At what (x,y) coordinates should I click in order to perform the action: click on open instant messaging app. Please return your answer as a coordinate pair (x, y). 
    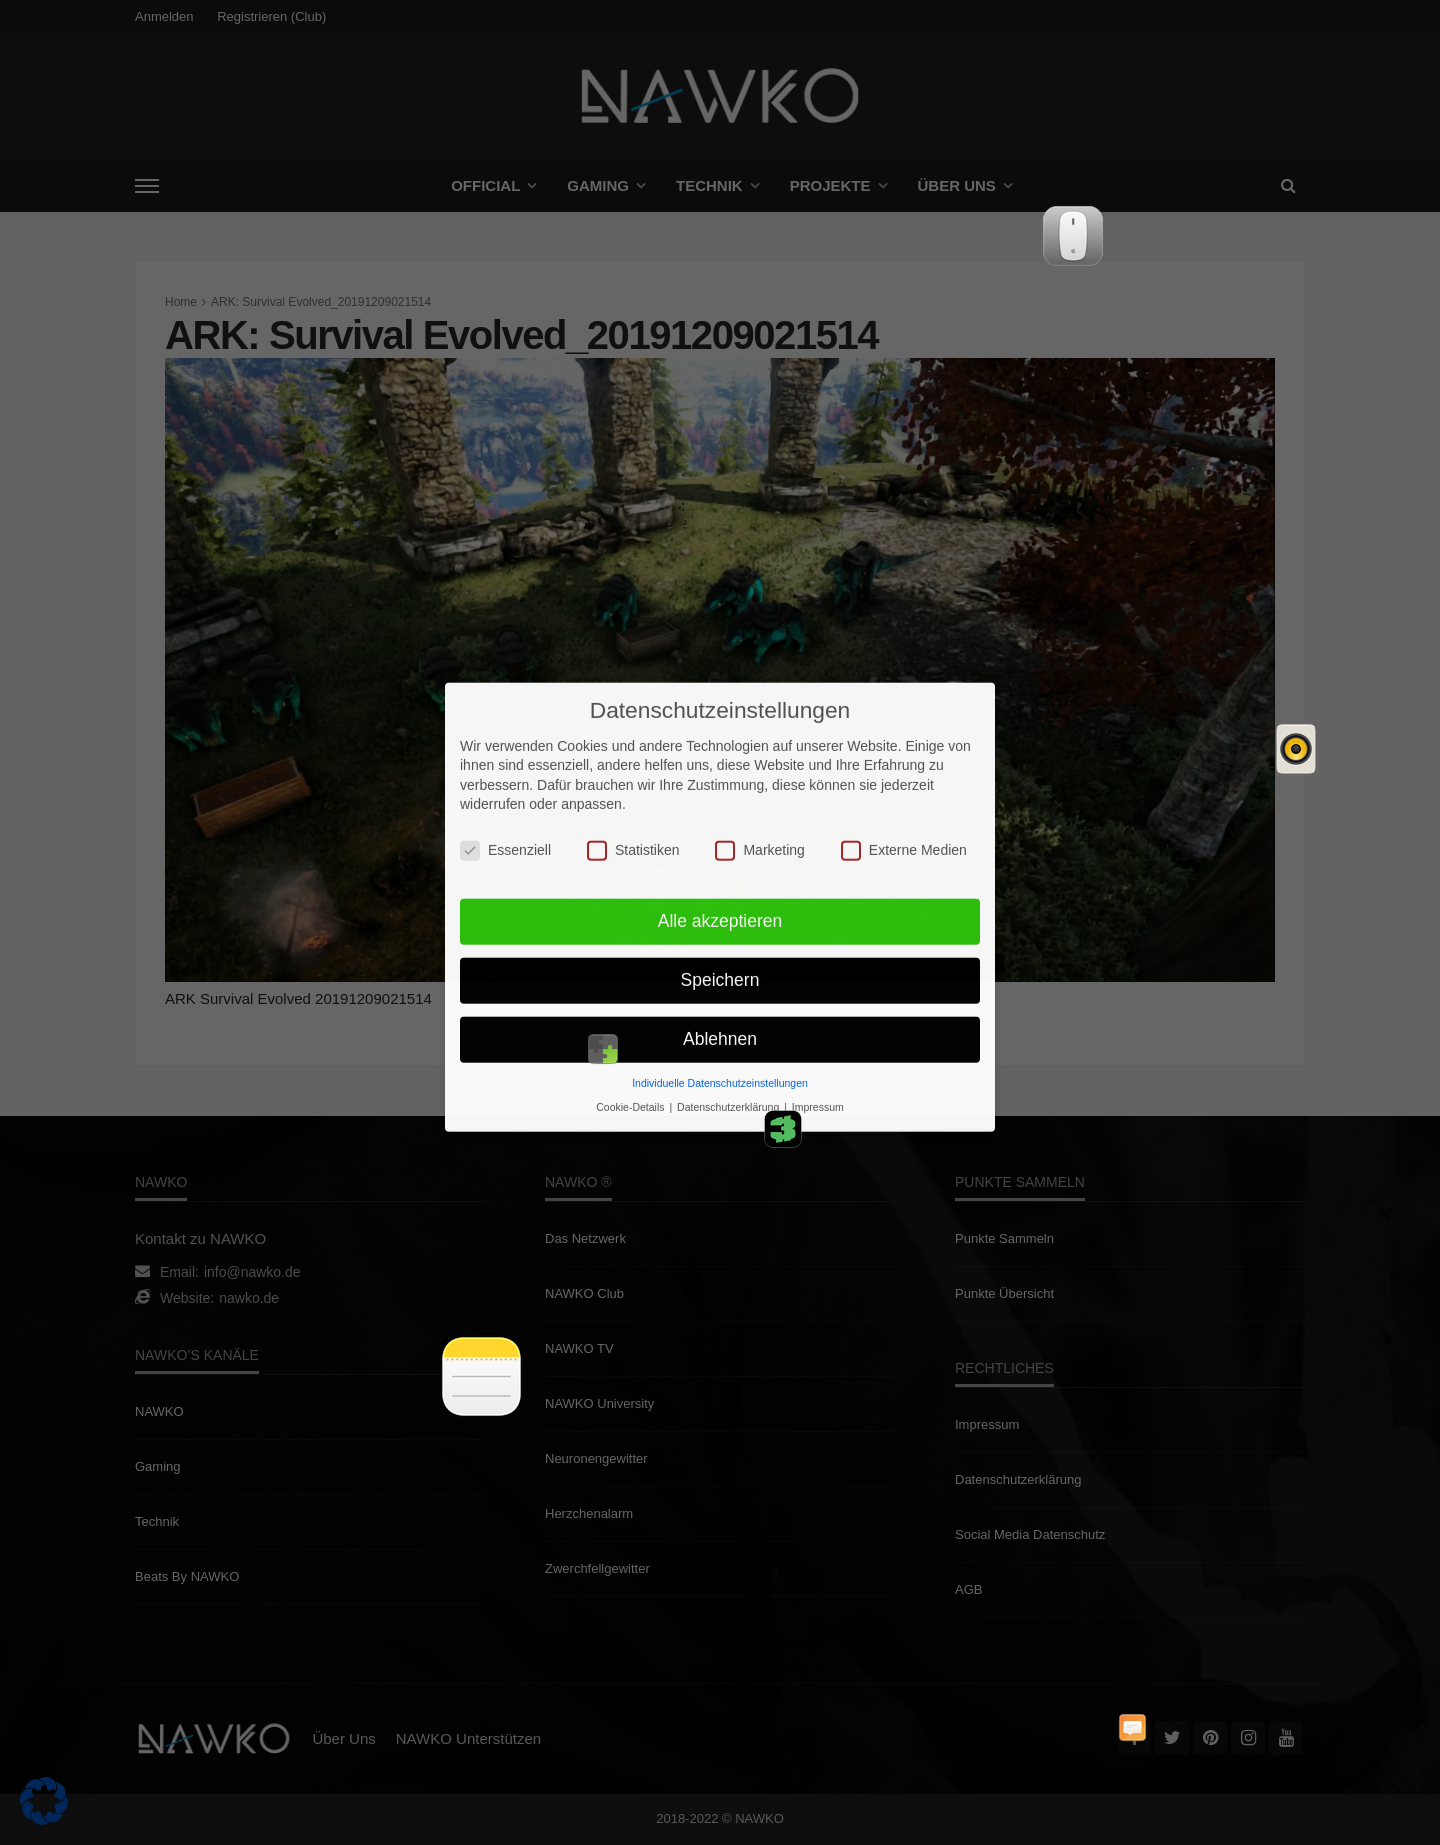
    Looking at the image, I should click on (1132, 1727).